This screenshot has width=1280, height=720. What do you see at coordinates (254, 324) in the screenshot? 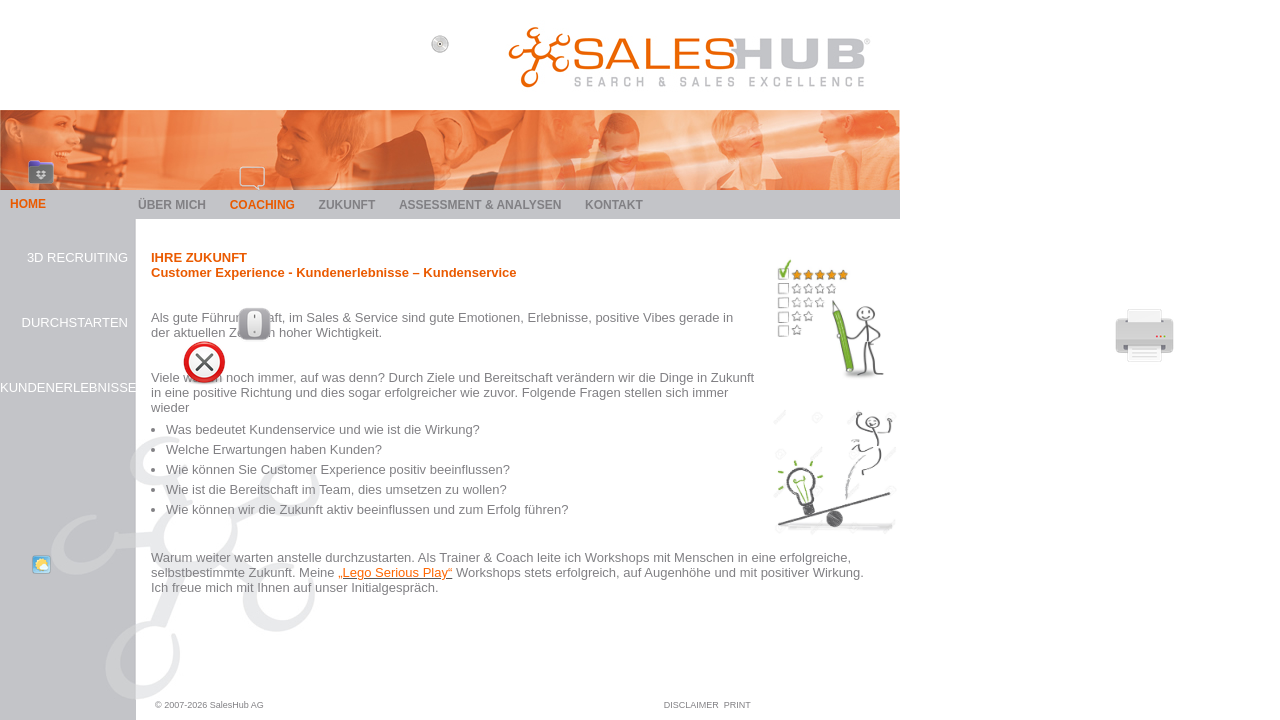
I see `open mouse settings and preferences` at bounding box center [254, 324].